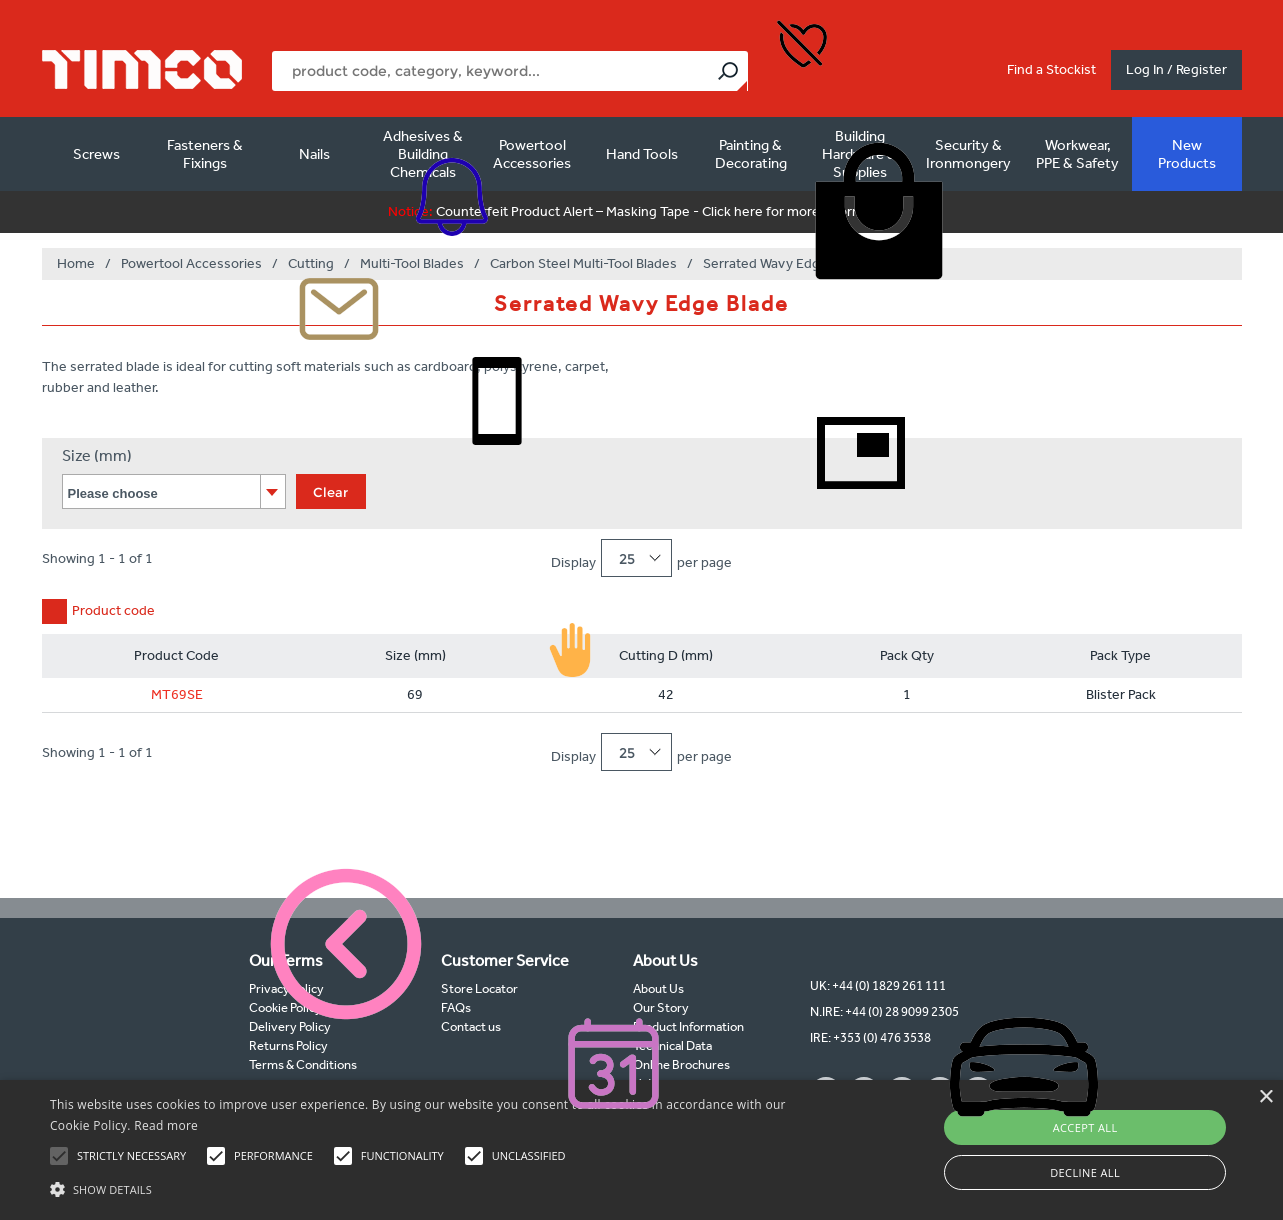 This screenshot has width=1283, height=1220. I want to click on view your shopping bag, so click(879, 211).